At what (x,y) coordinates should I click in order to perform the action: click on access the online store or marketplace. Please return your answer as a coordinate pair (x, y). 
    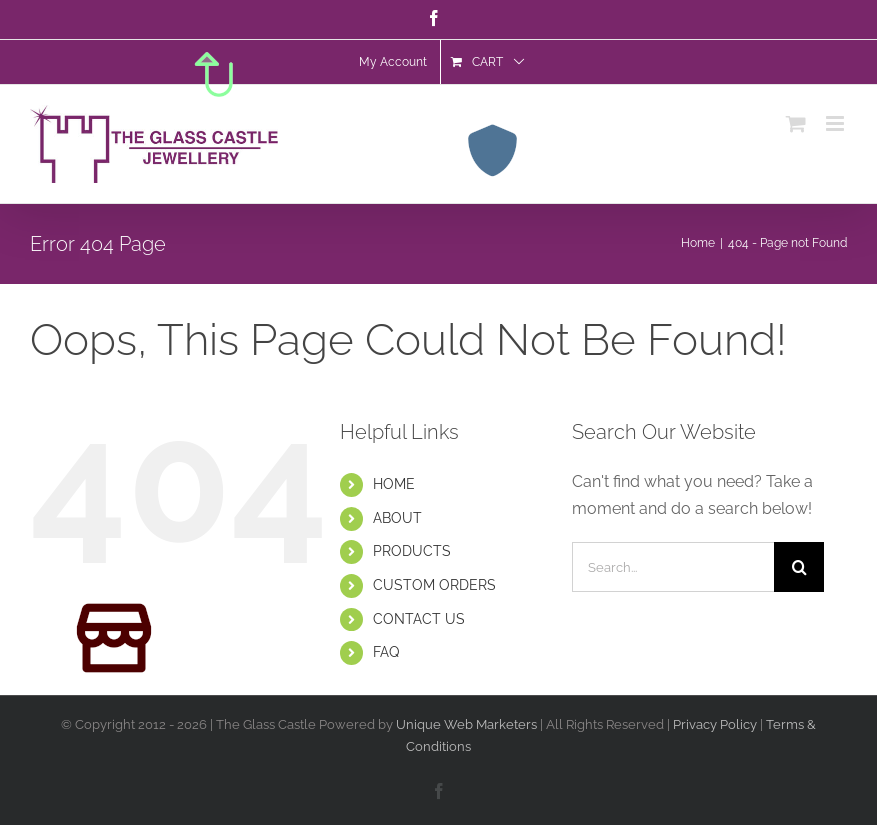
    Looking at the image, I should click on (114, 638).